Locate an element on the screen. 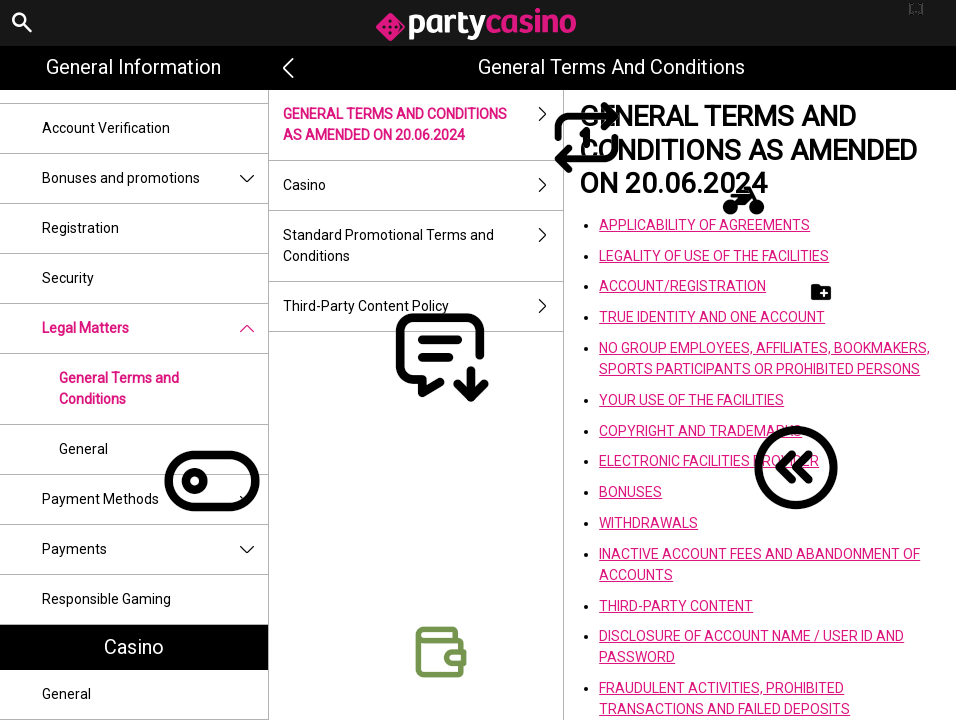  contains or groups related content is located at coordinates (916, 9).